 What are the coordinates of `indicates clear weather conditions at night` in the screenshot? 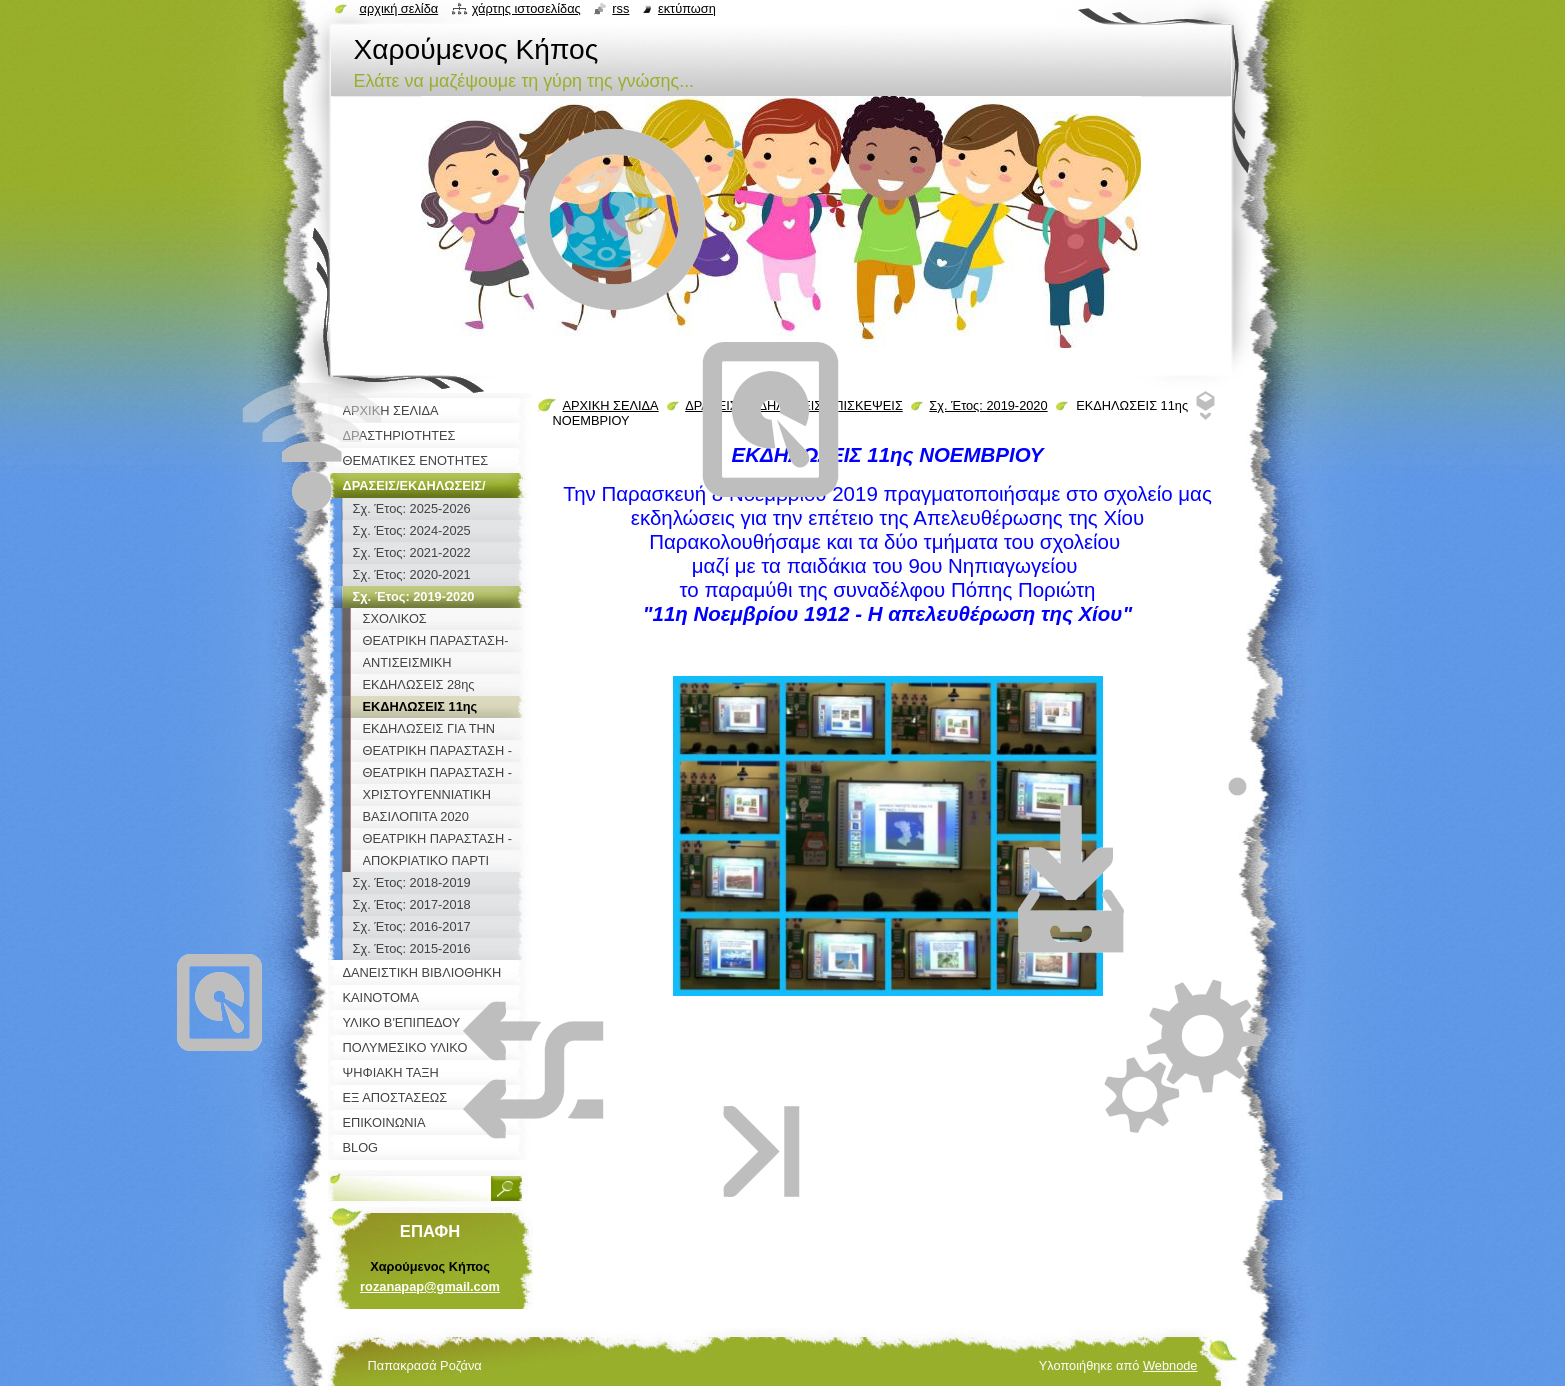 It's located at (614, 219).